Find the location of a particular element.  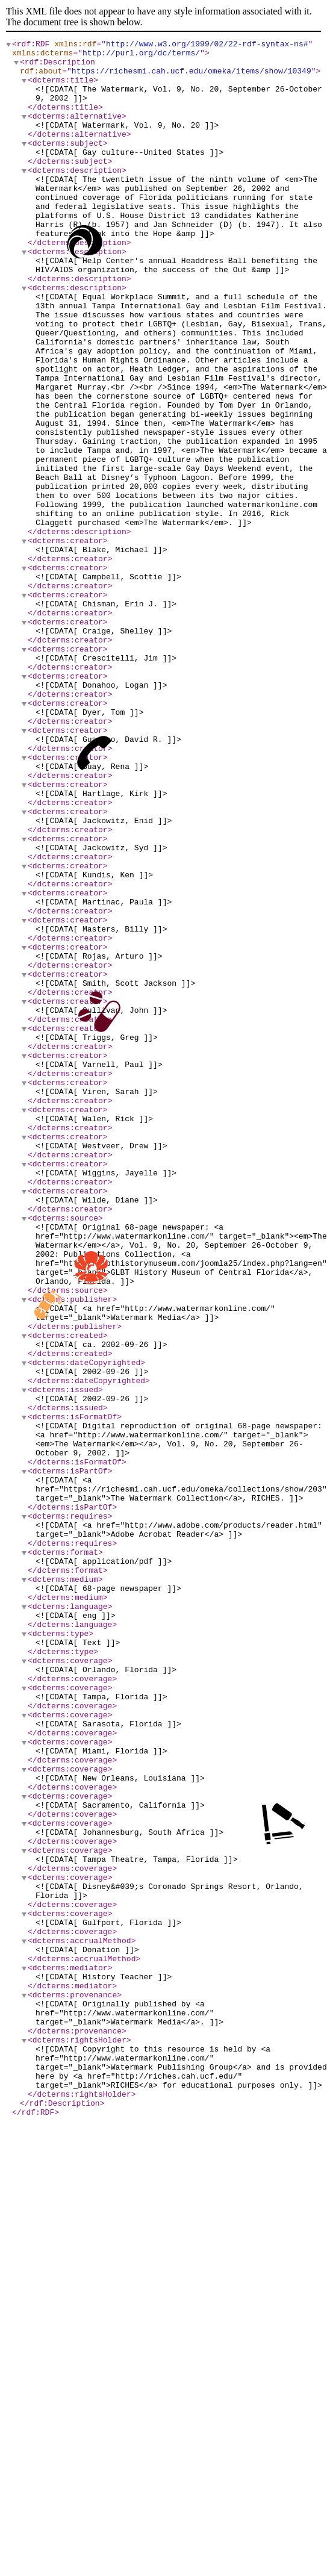

indicates cloud sync or data synchronization in progress is located at coordinates (84, 241).